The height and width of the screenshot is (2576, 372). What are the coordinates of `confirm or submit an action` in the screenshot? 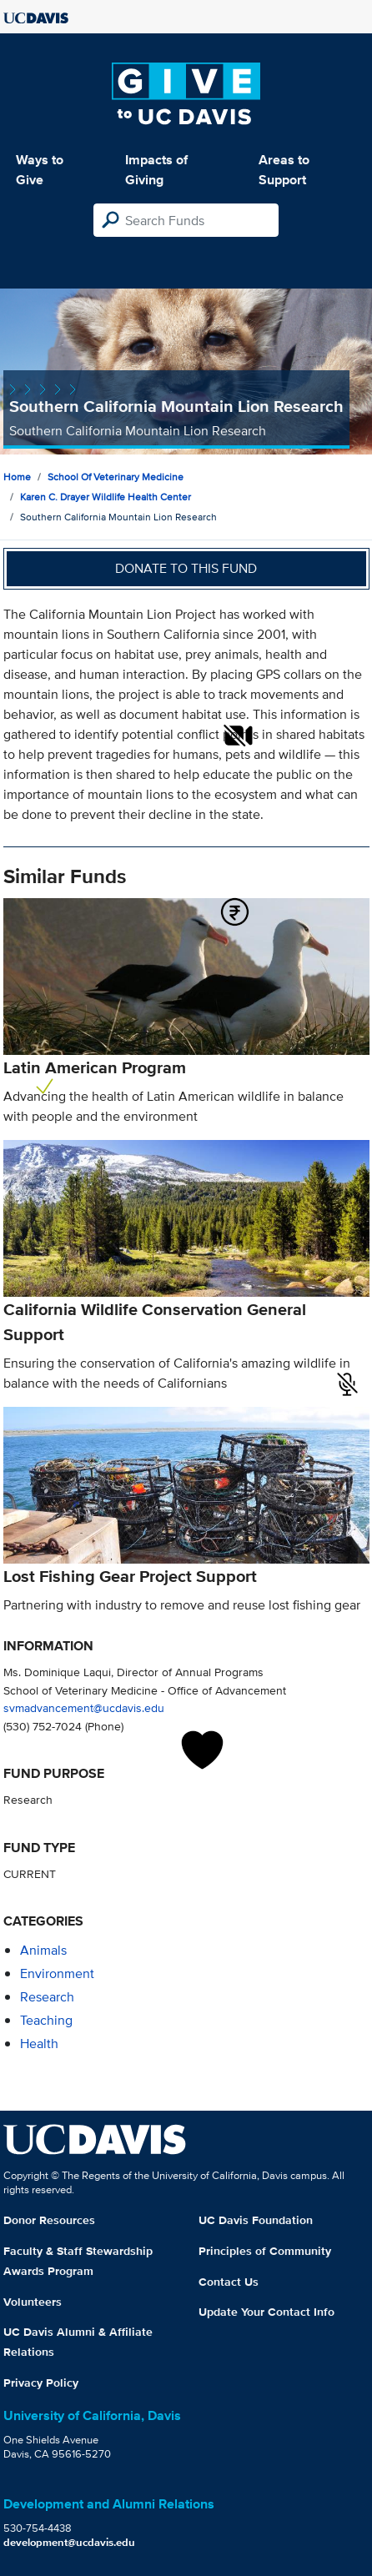 It's located at (44, 1086).